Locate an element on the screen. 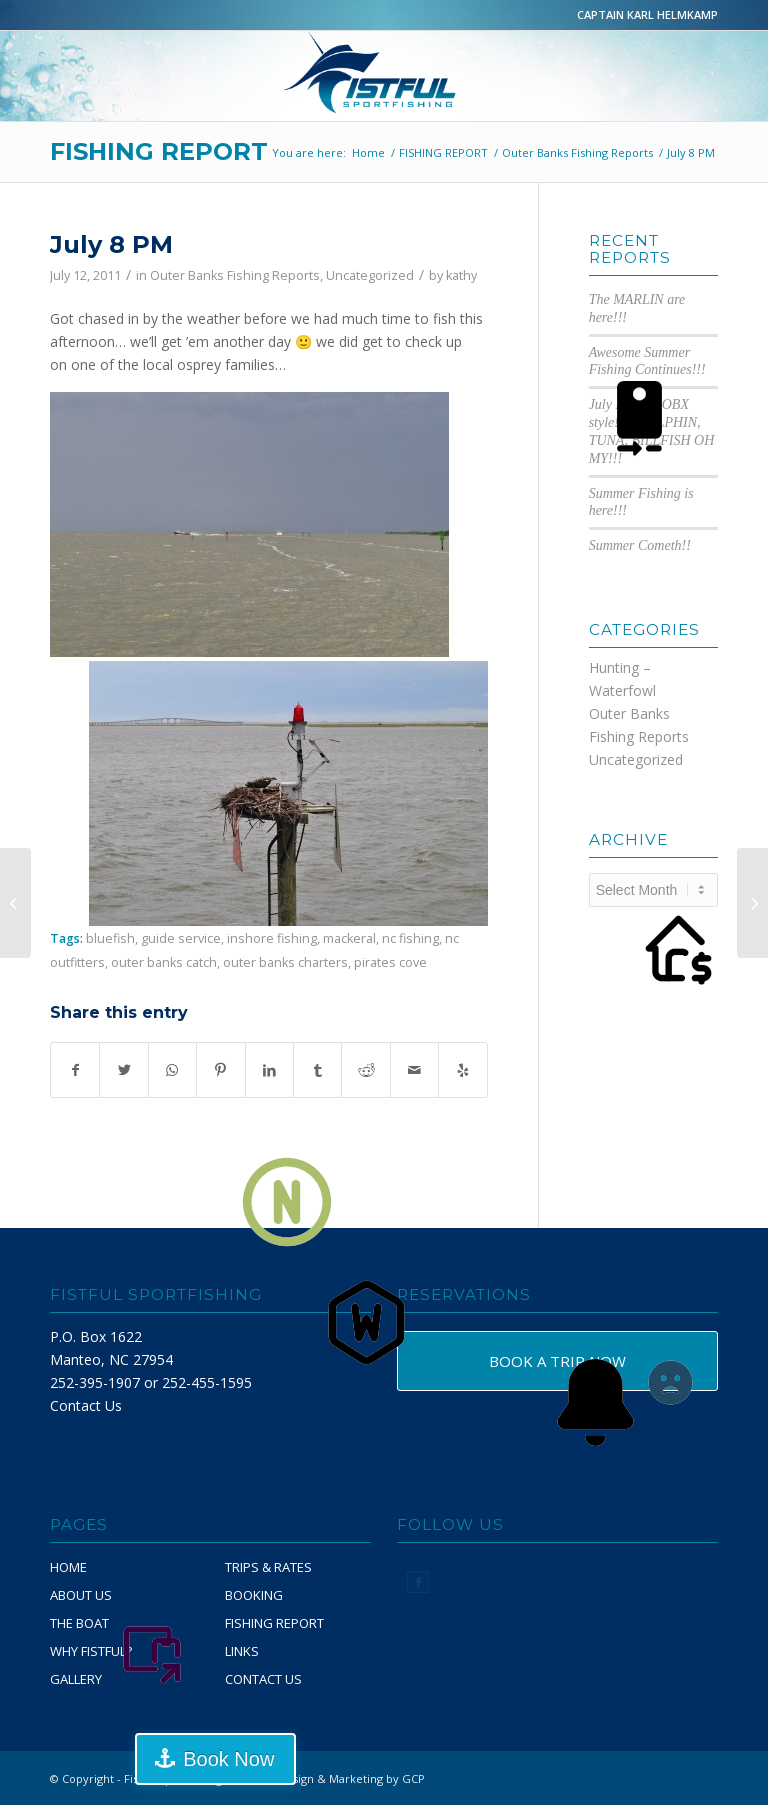 Image resolution: width=768 pixels, height=1805 pixels. indicate negative feedback or dissatisfaction is located at coordinates (670, 1382).